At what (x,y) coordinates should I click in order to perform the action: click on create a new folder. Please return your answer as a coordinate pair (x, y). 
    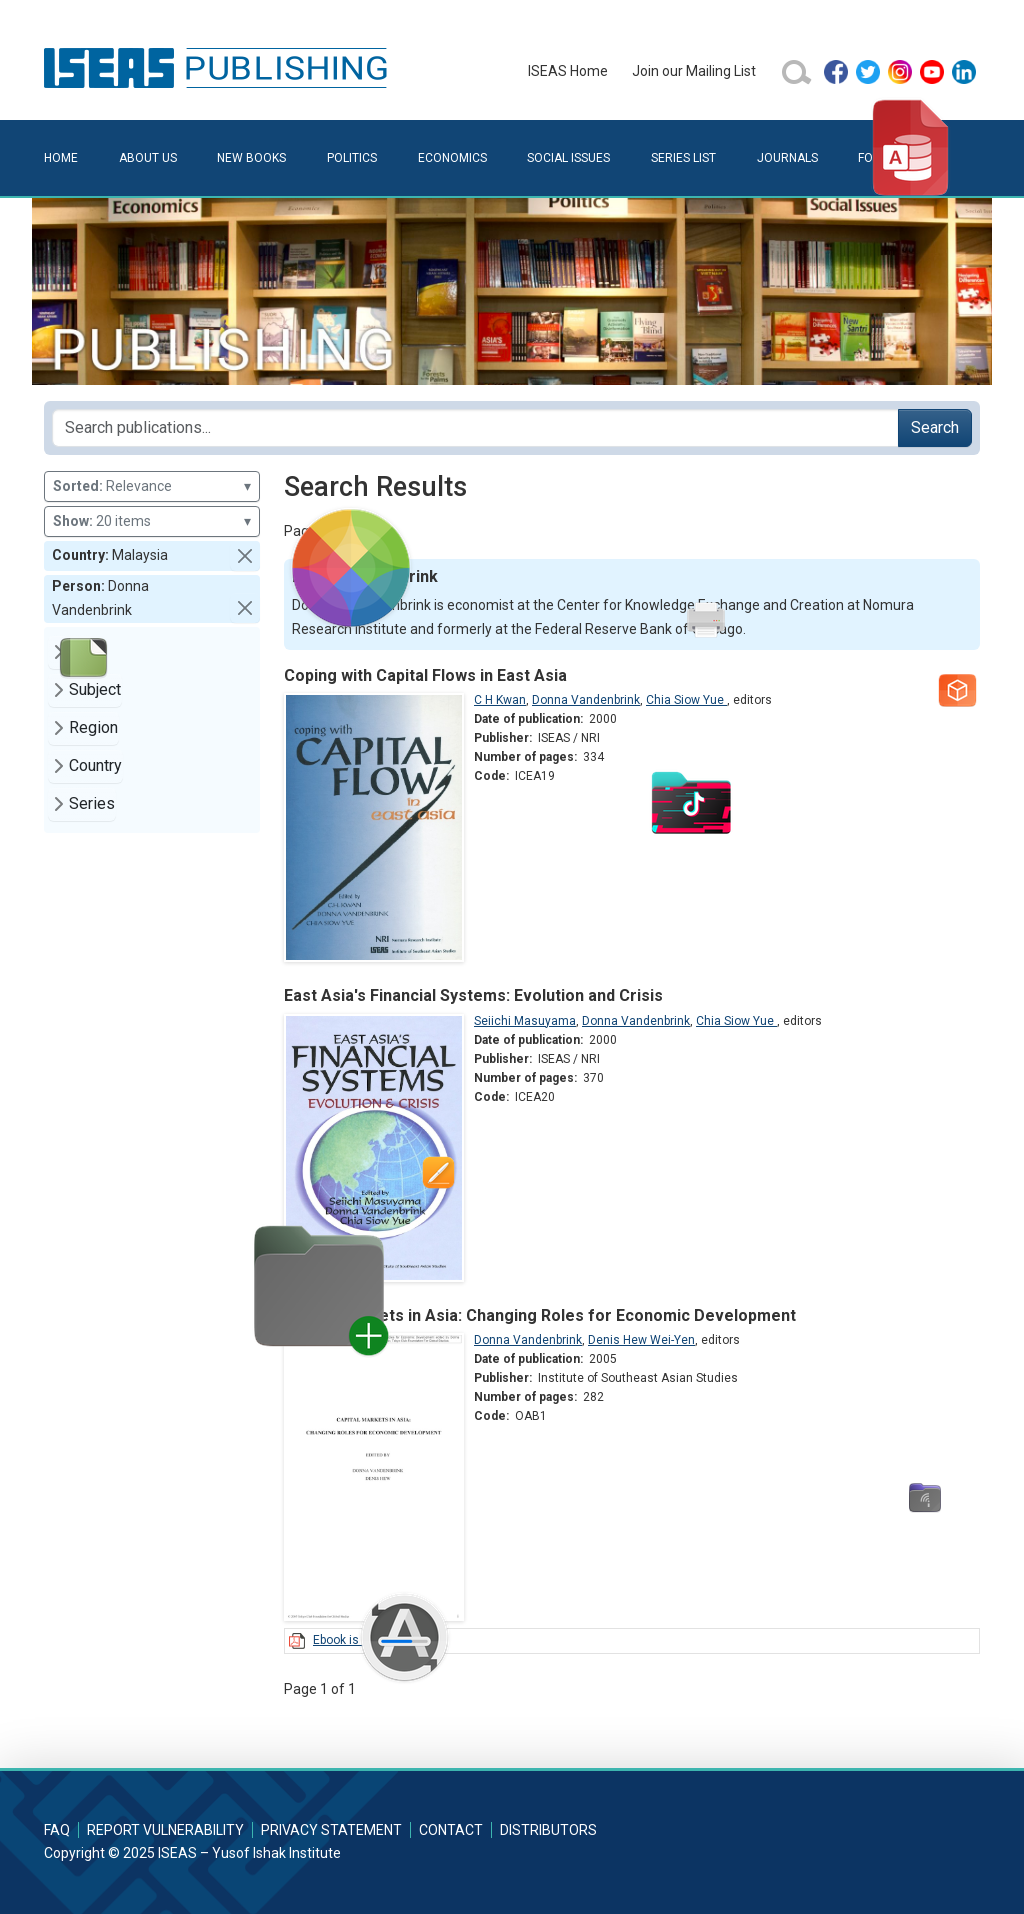
    Looking at the image, I should click on (319, 1286).